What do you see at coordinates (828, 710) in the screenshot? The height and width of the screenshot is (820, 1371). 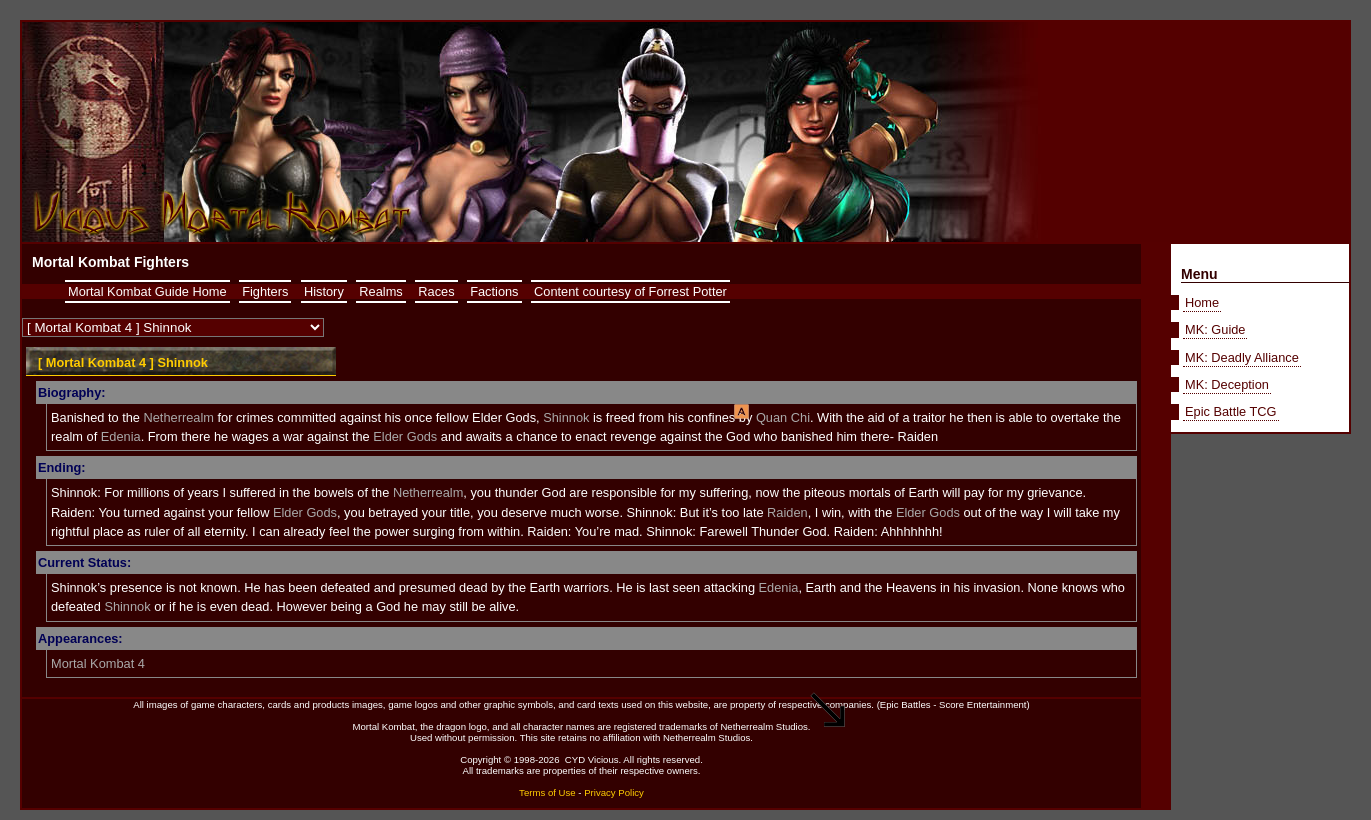 I see `navigate to next section below` at bounding box center [828, 710].